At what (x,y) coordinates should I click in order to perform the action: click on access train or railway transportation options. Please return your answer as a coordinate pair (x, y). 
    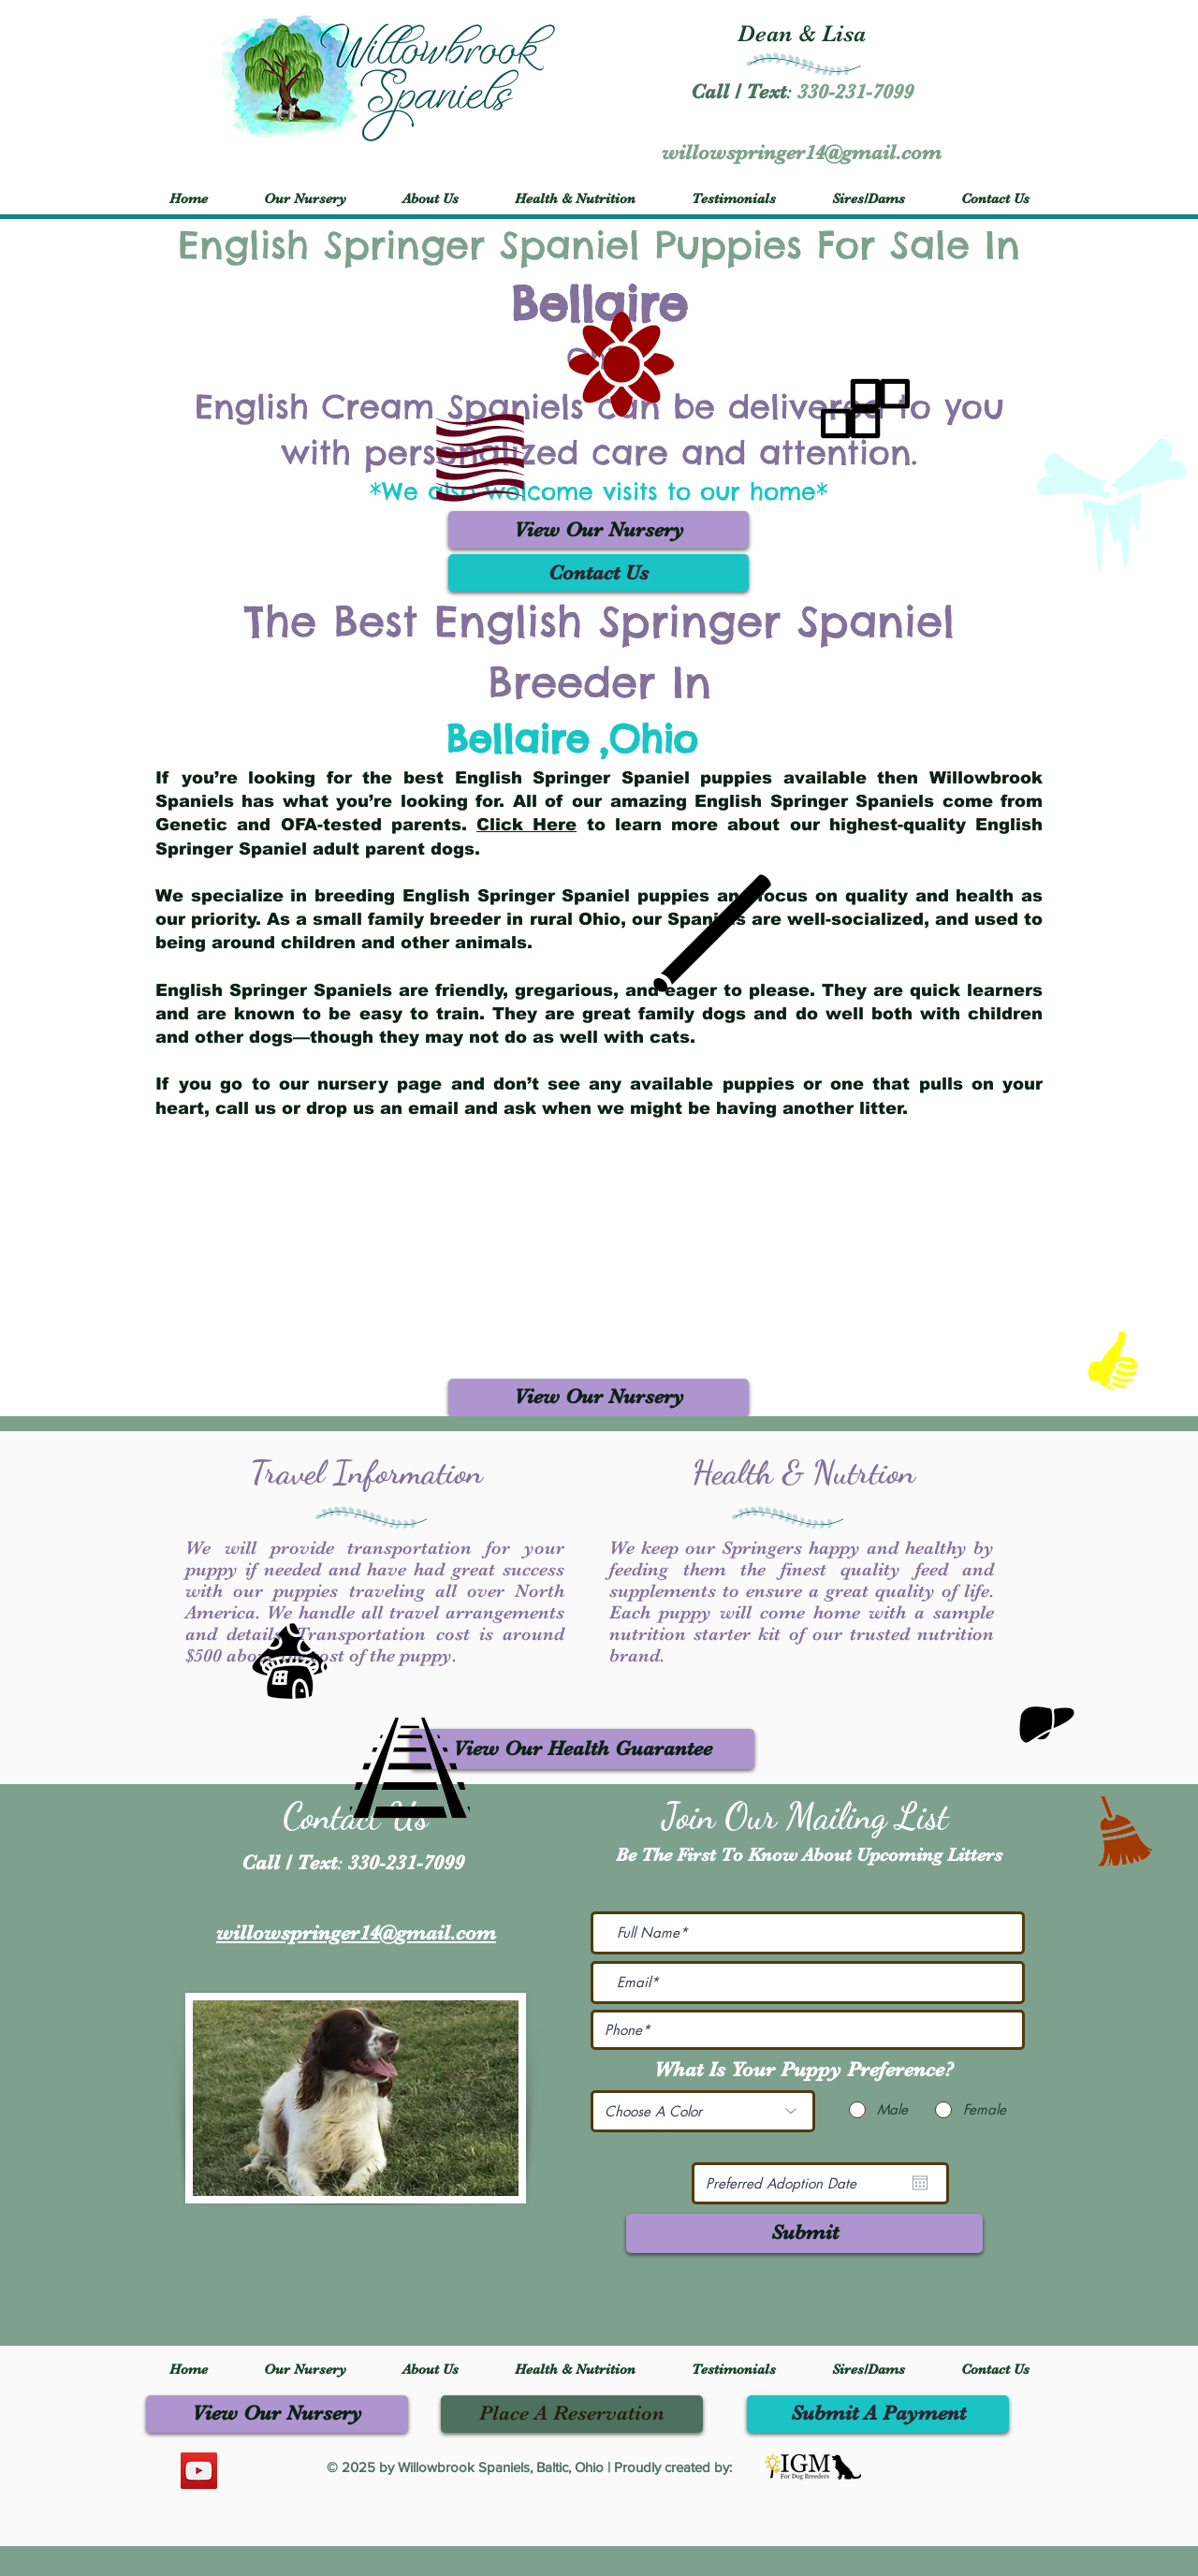
    Looking at the image, I should click on (410, 1760).